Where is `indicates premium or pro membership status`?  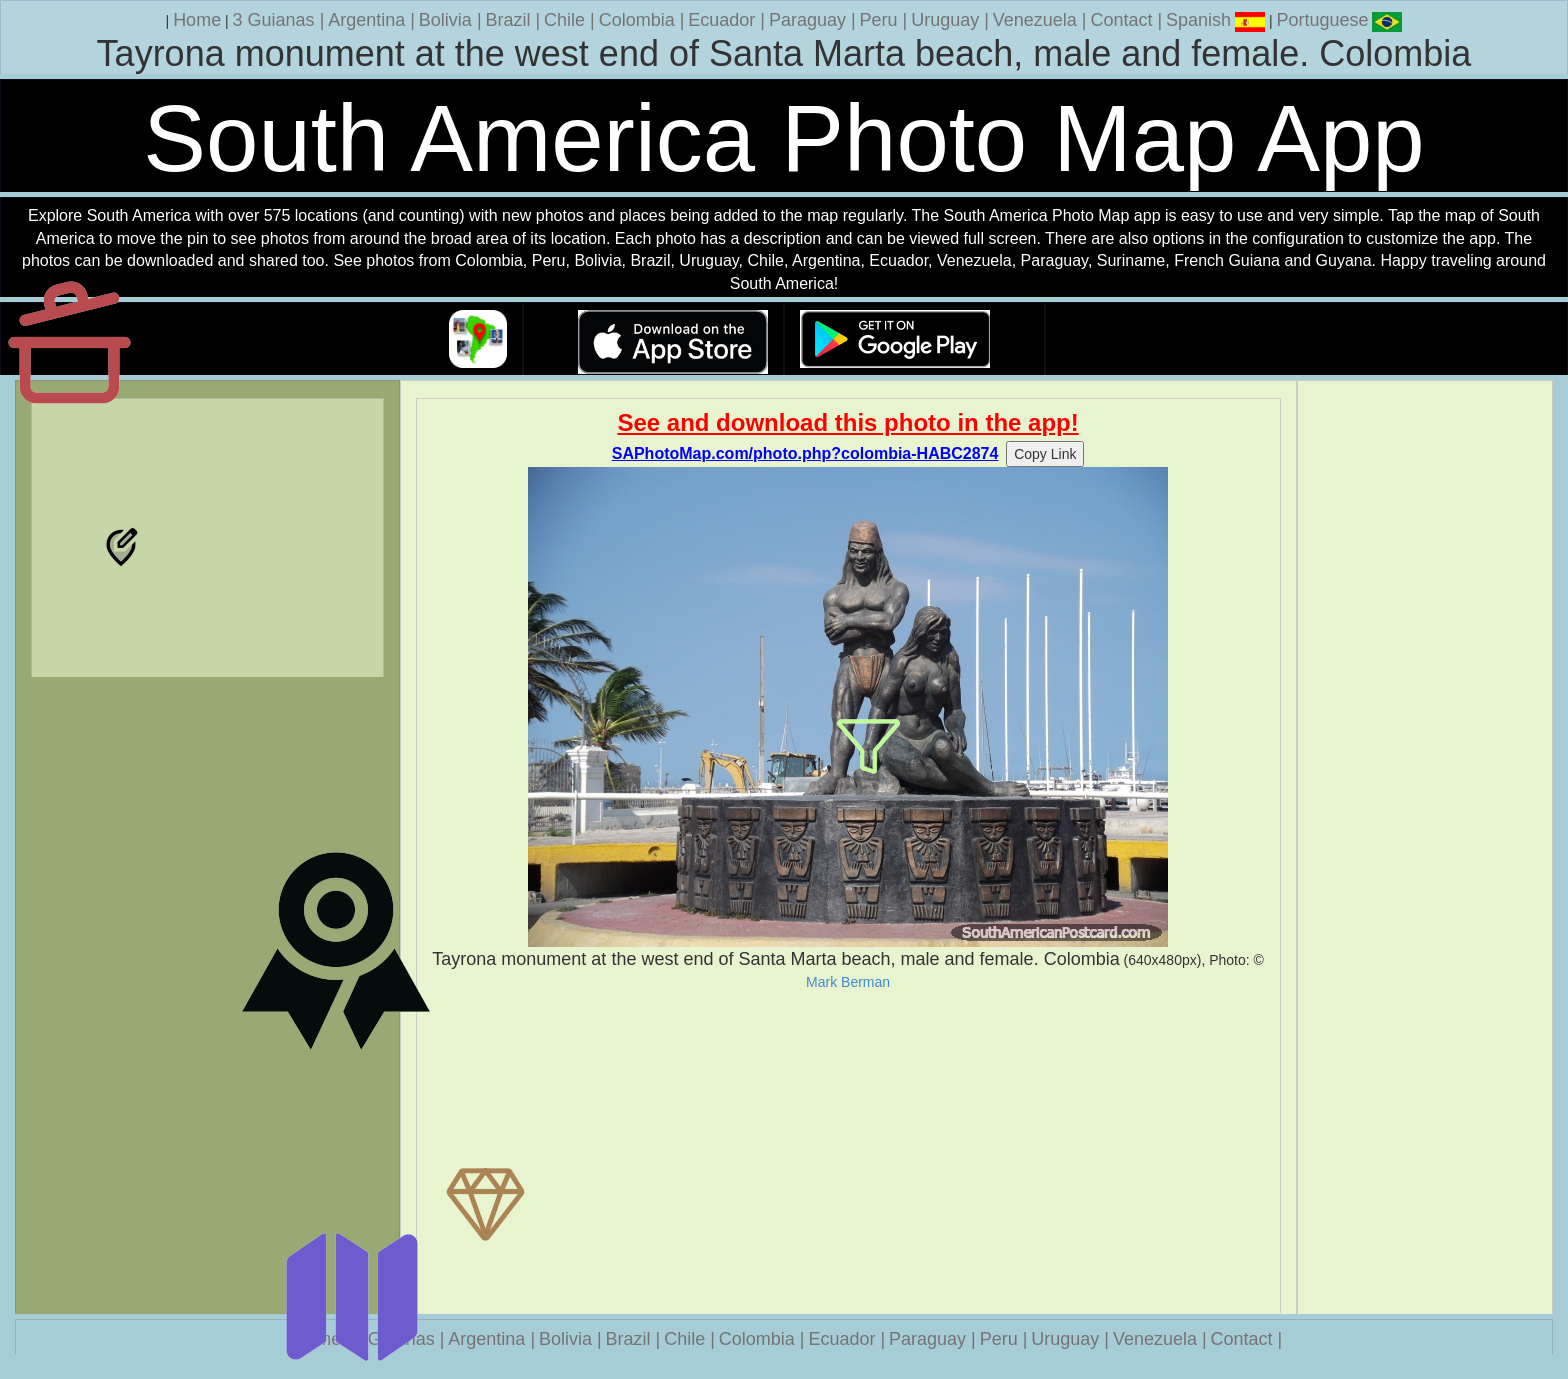 indicates premium or pro membership status is located at coordinates (485, 1204).